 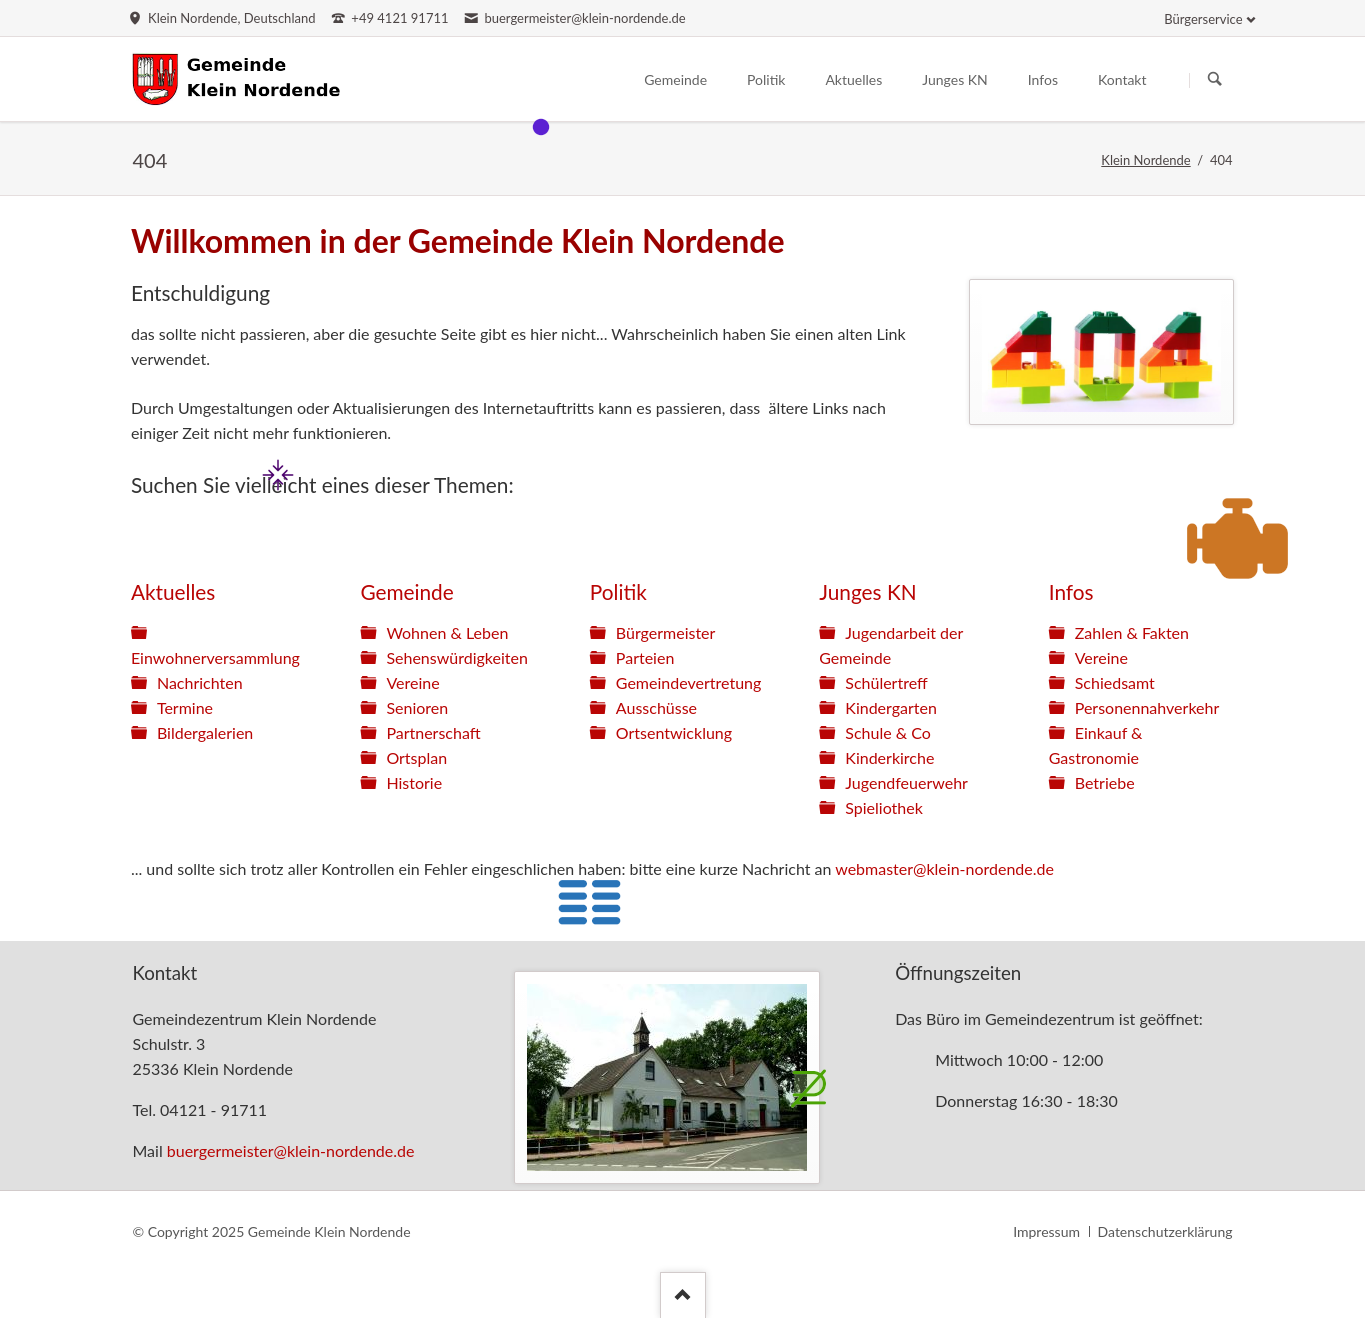 I want to click on switch to multi-column text layout, so click(x=589, y=903).